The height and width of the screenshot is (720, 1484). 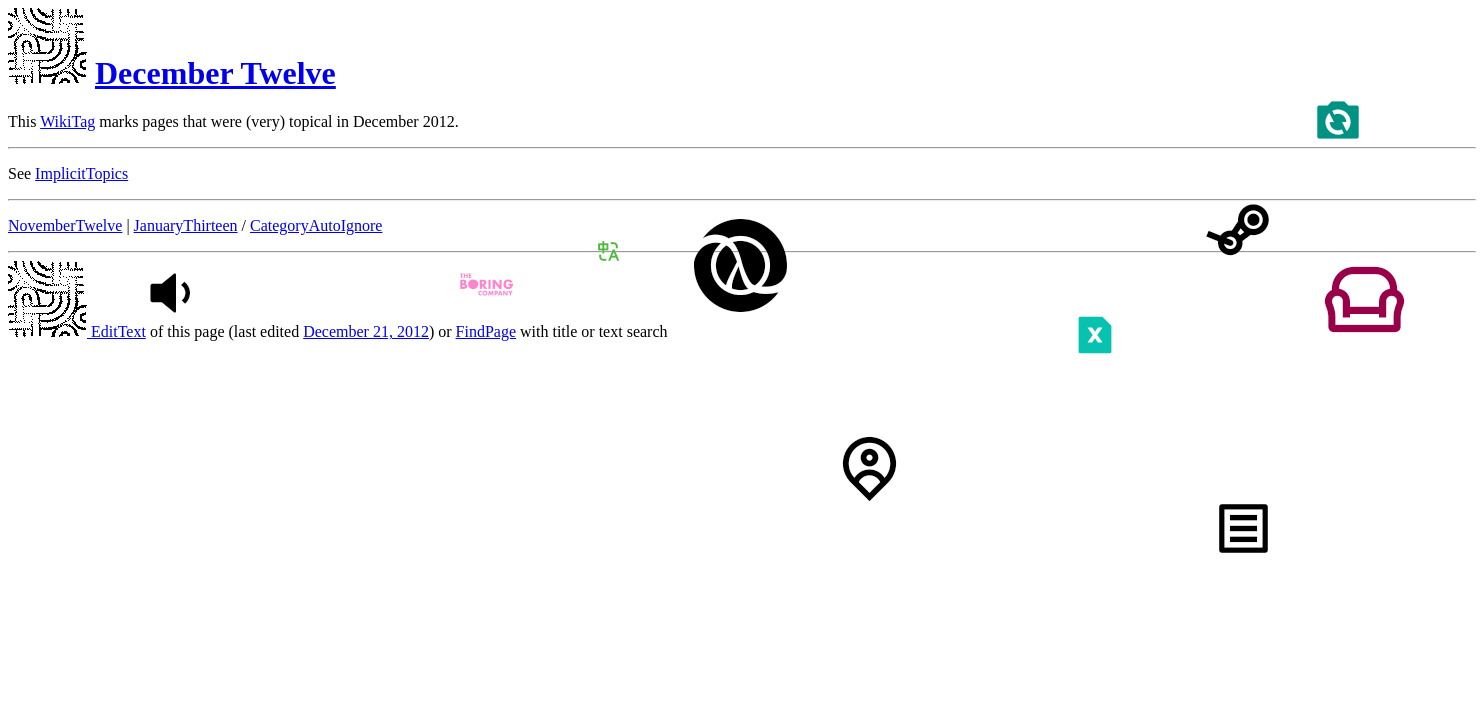 I want to click on open an excel spreadsheet file, so click(x=1095, y=335).